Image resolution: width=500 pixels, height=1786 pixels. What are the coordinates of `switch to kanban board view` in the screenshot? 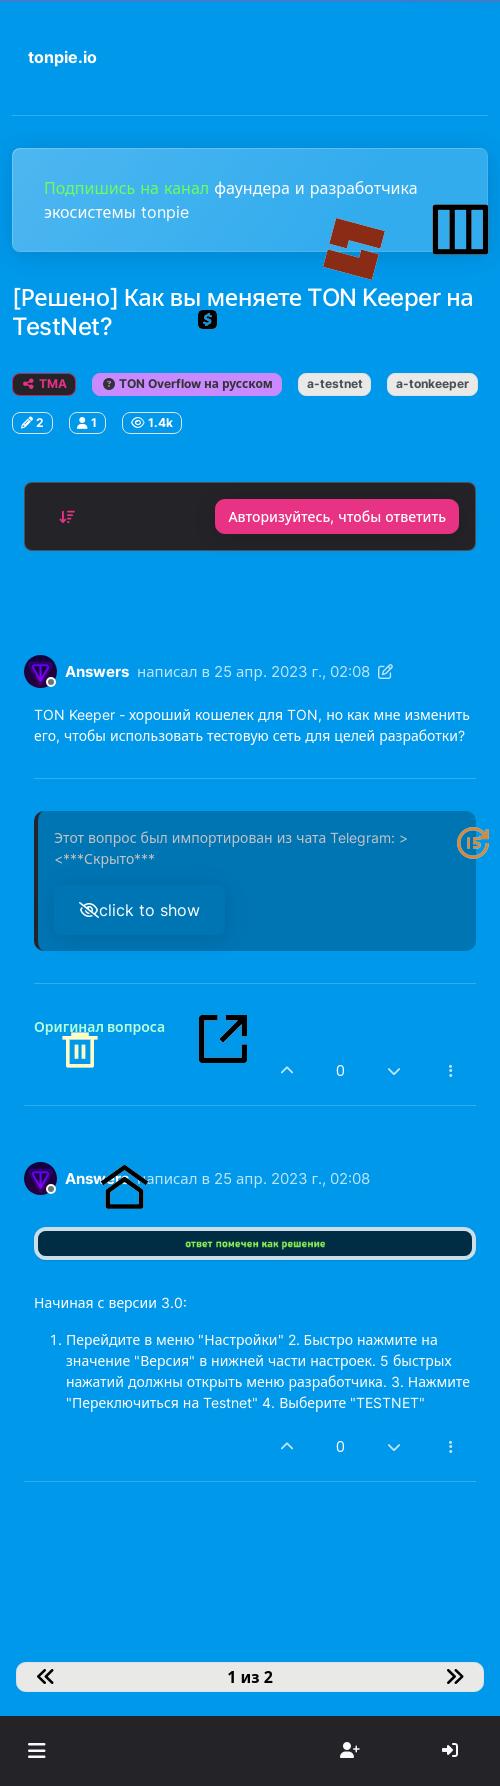 It's located at (460, 229).